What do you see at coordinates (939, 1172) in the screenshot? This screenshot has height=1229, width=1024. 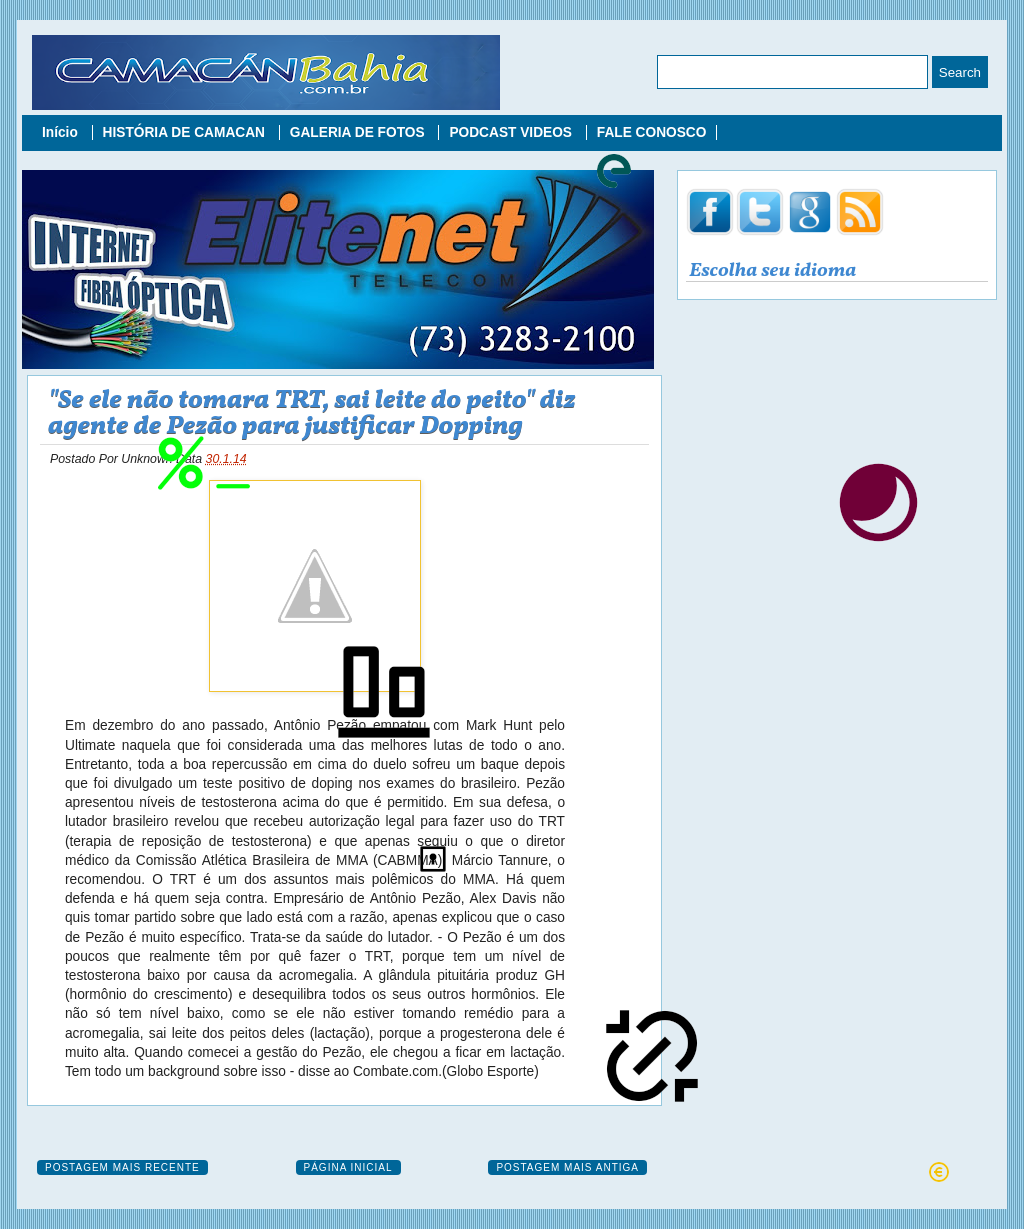 I see `view euro currency balance` at bounding box center [939, 1172].